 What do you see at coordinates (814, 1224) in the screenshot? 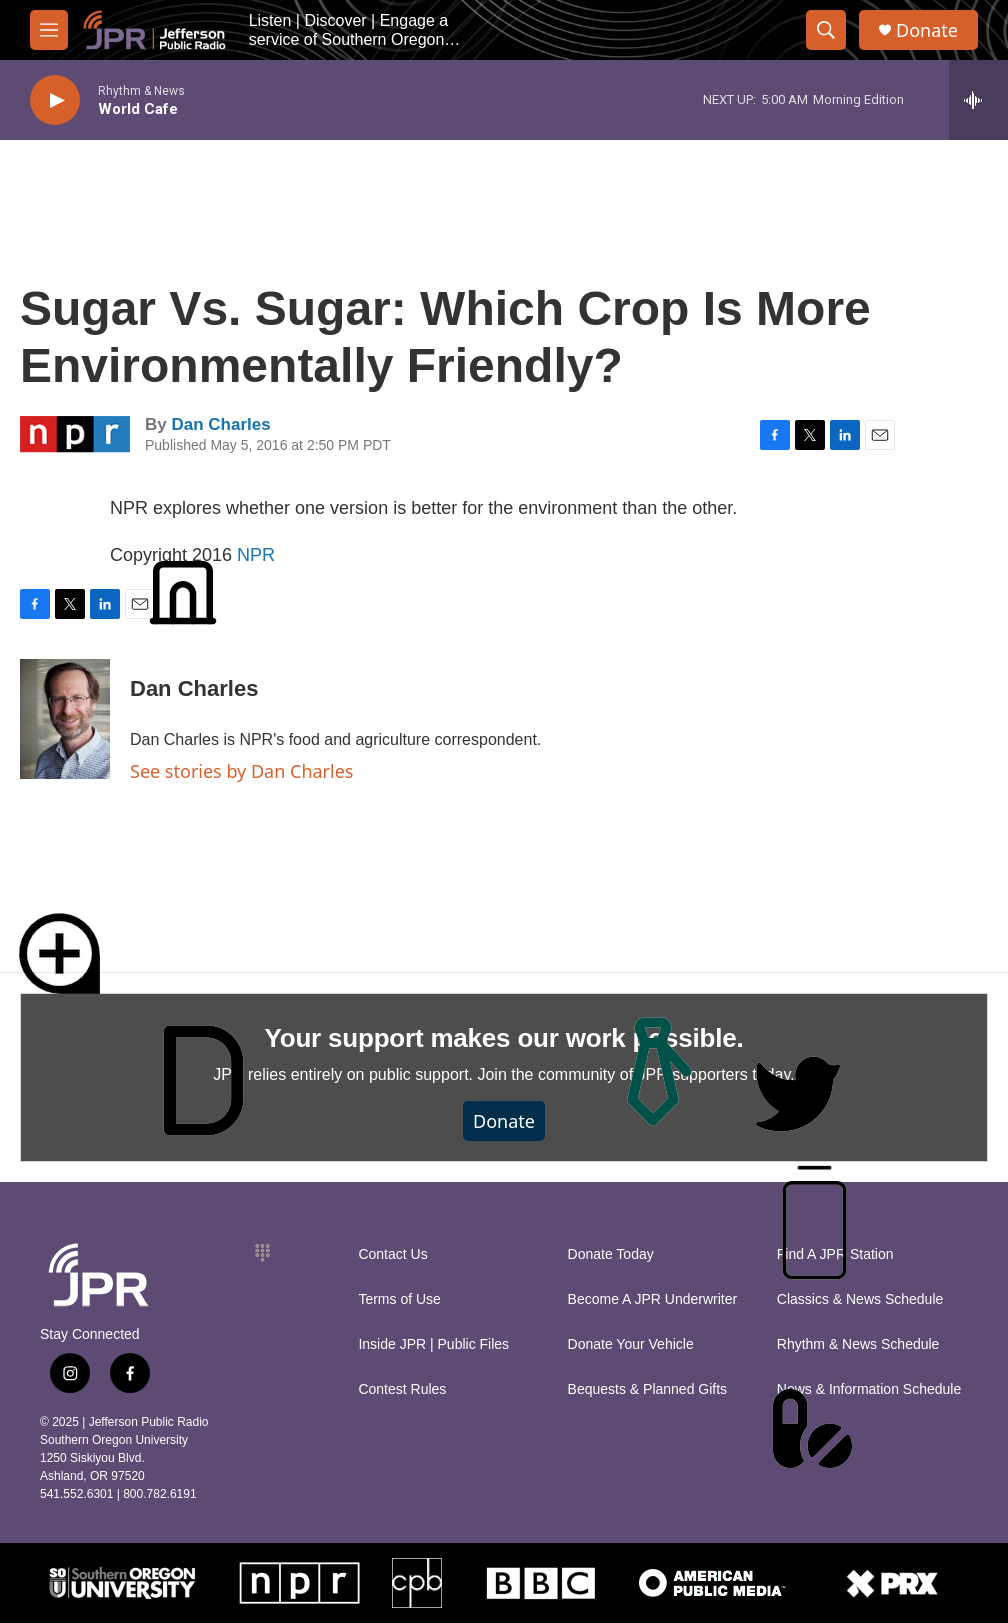
I see `indicates battery is completely drained` at bounding box center [814, 1224].